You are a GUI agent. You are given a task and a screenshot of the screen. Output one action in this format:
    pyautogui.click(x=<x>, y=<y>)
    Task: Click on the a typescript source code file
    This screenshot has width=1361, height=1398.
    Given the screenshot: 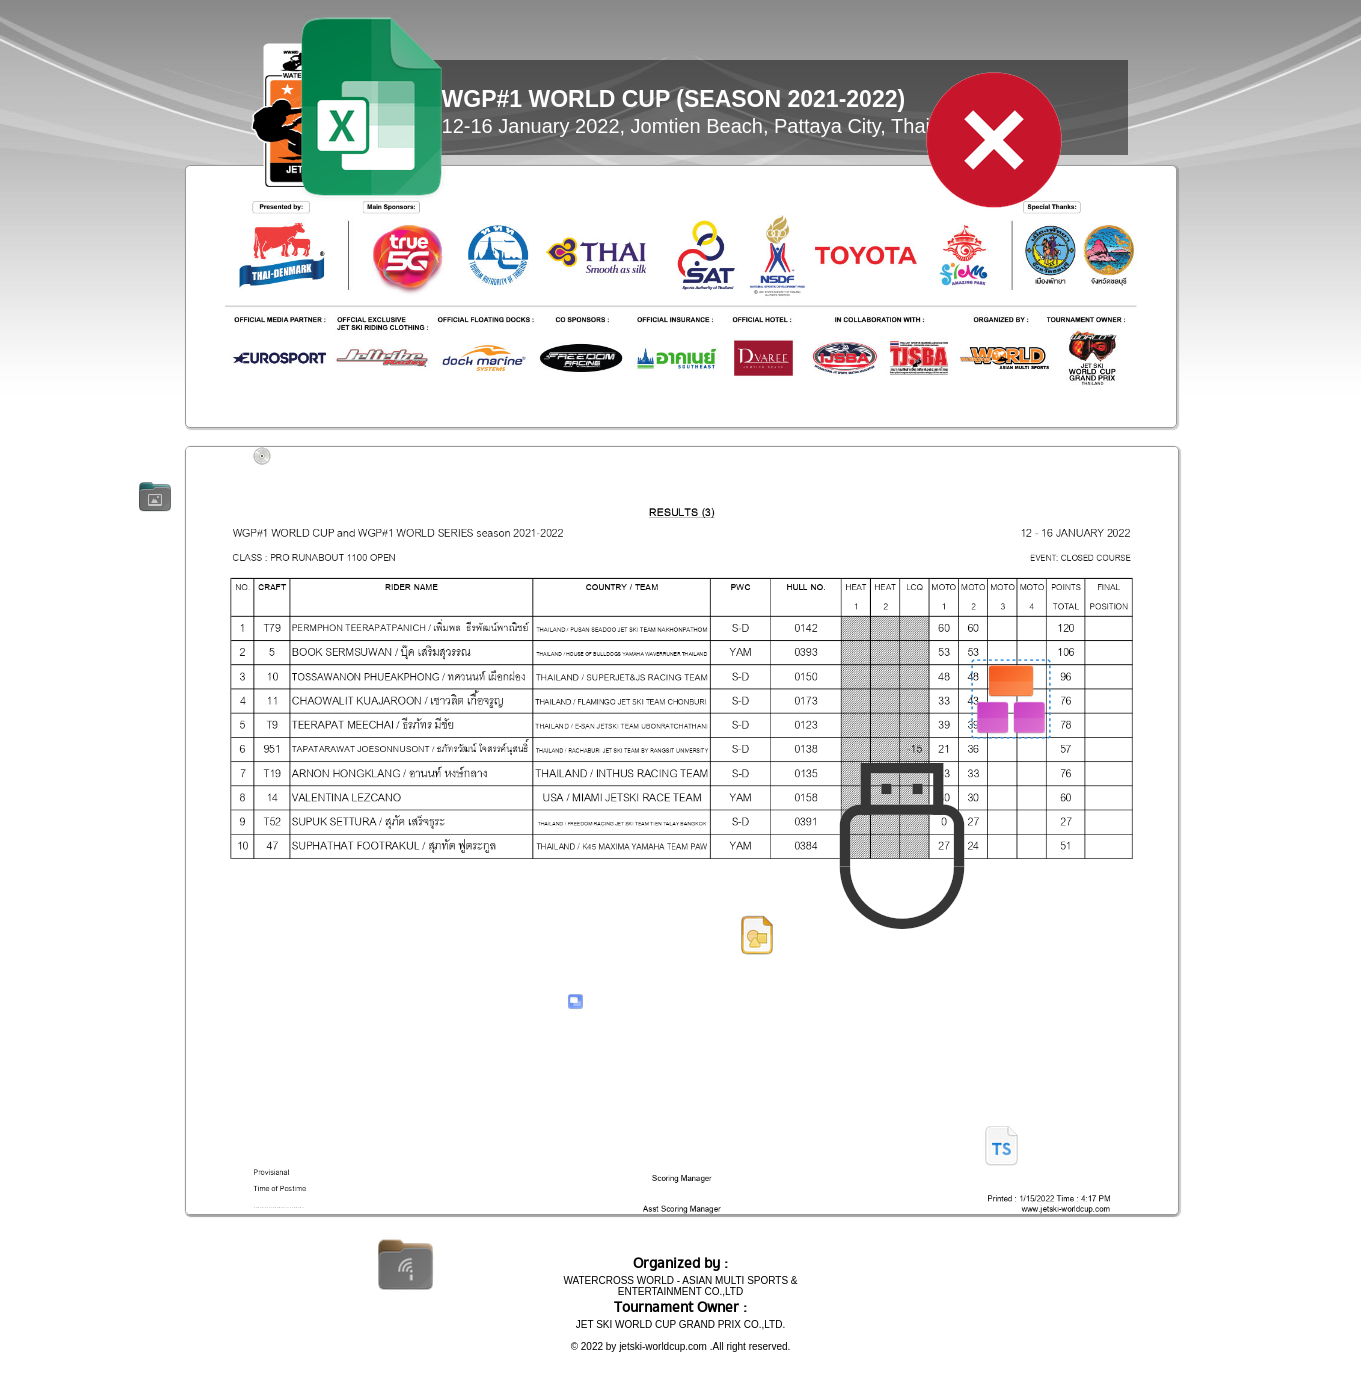 What is the action you would take?
    pyautogui.click(x=1001, y=1145)
    